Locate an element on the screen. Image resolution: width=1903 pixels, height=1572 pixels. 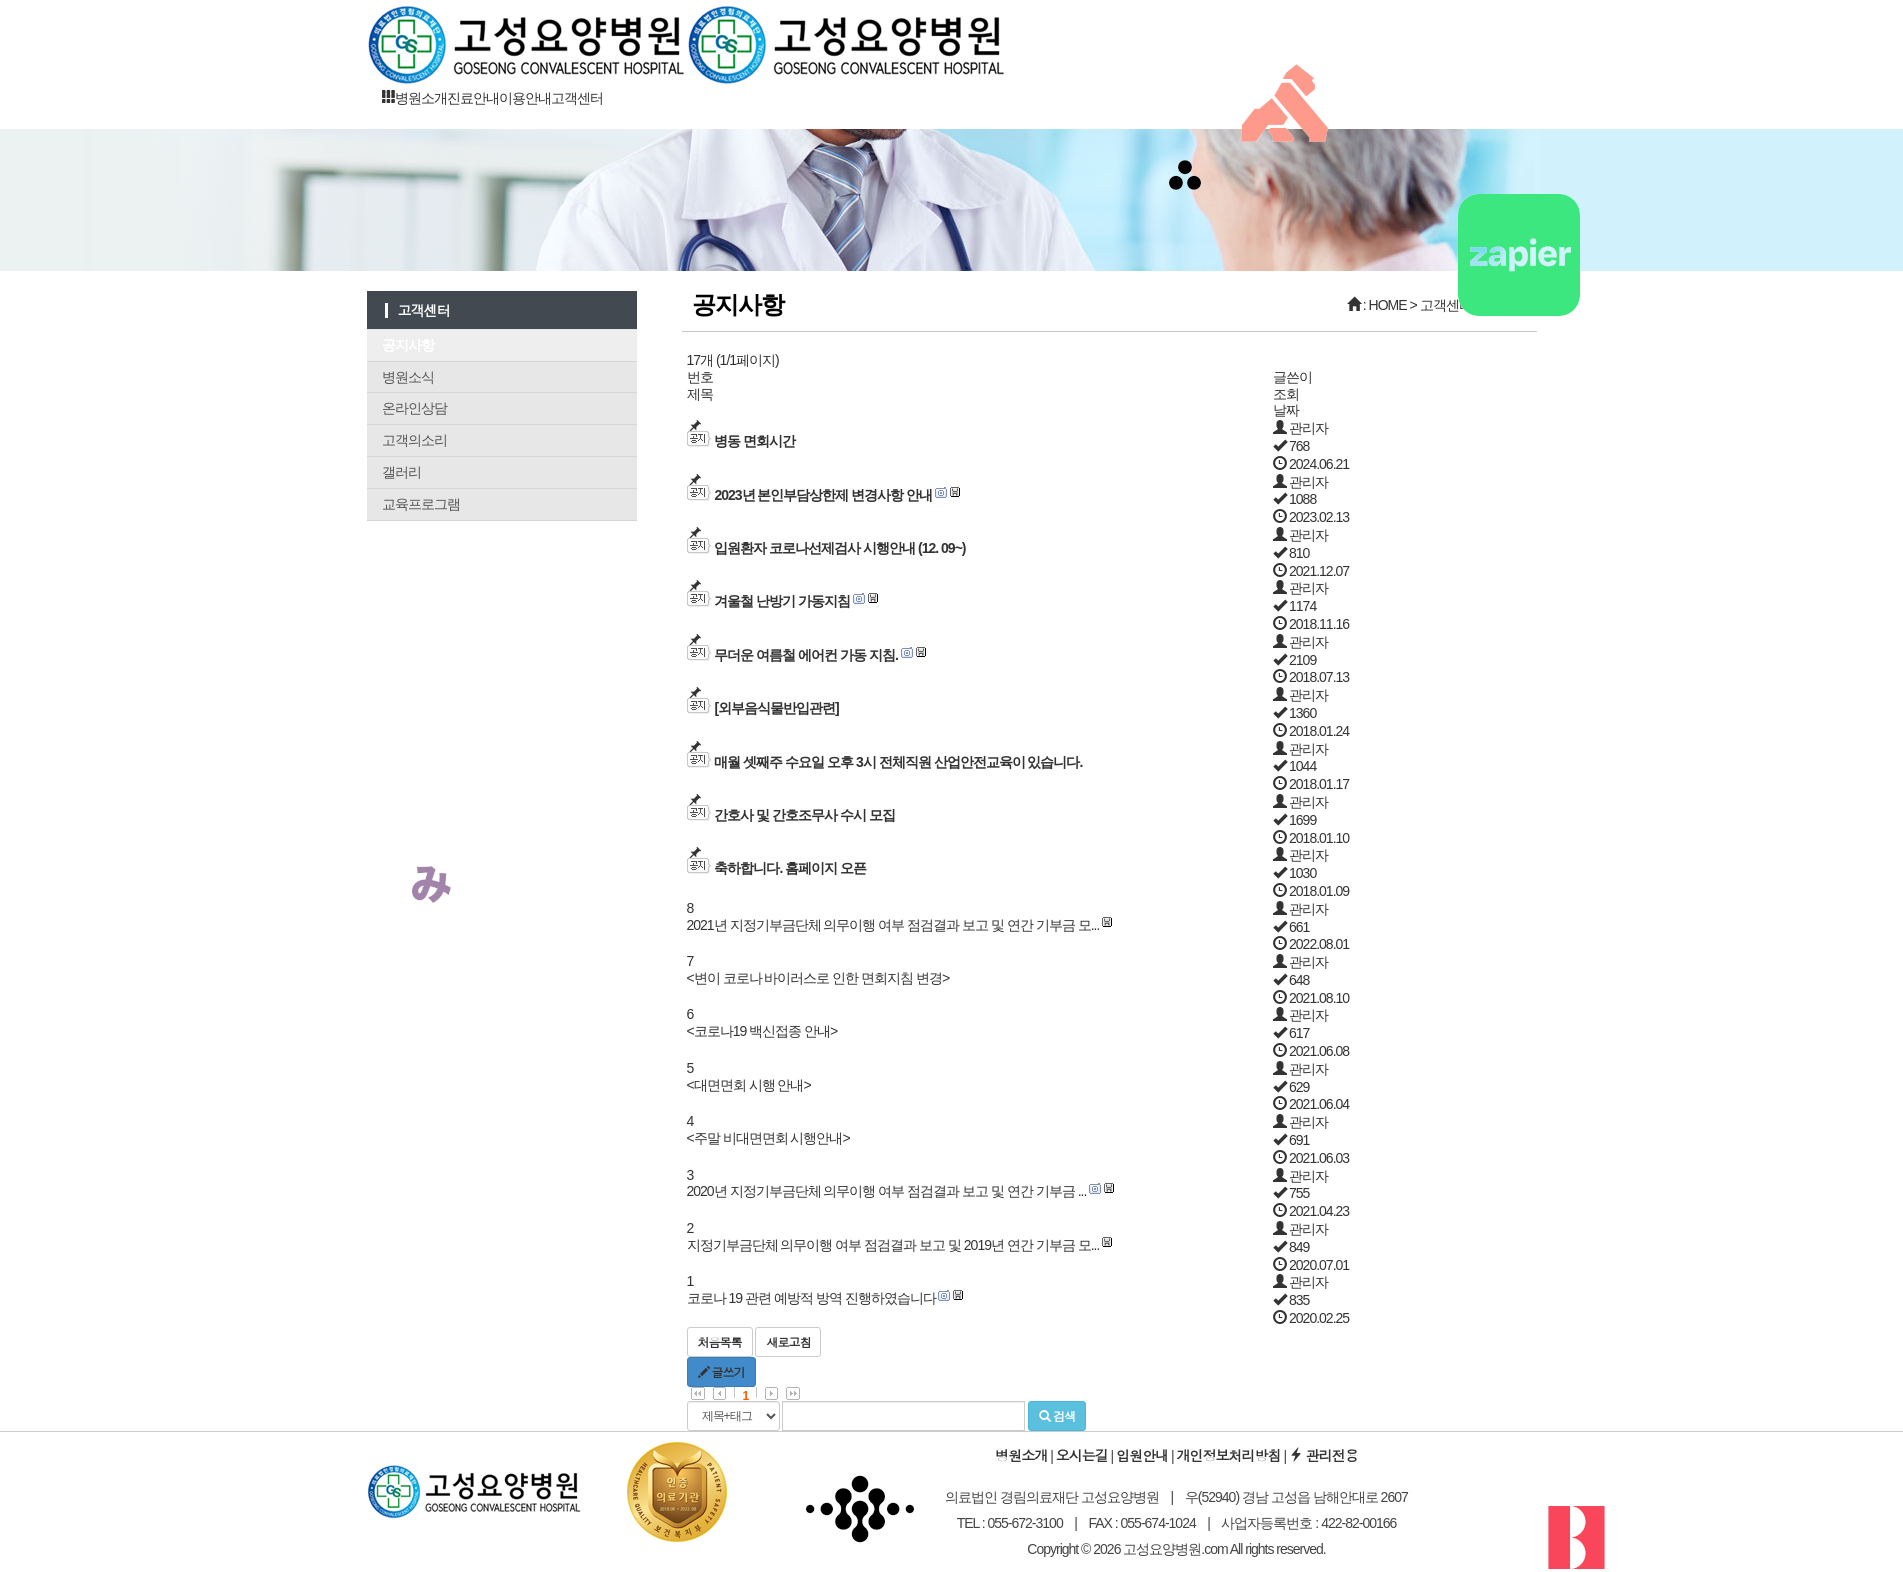
open Zapier automation platform is located at coordinates (1519, 255).